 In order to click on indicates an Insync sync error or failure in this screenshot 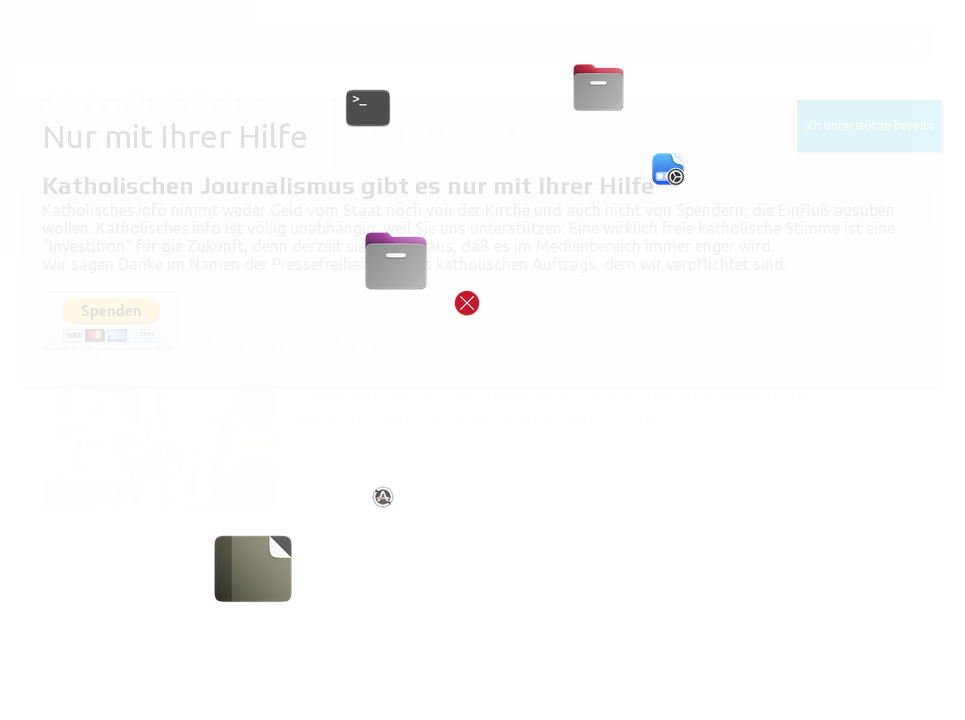, I will do `click(467, 303)`.